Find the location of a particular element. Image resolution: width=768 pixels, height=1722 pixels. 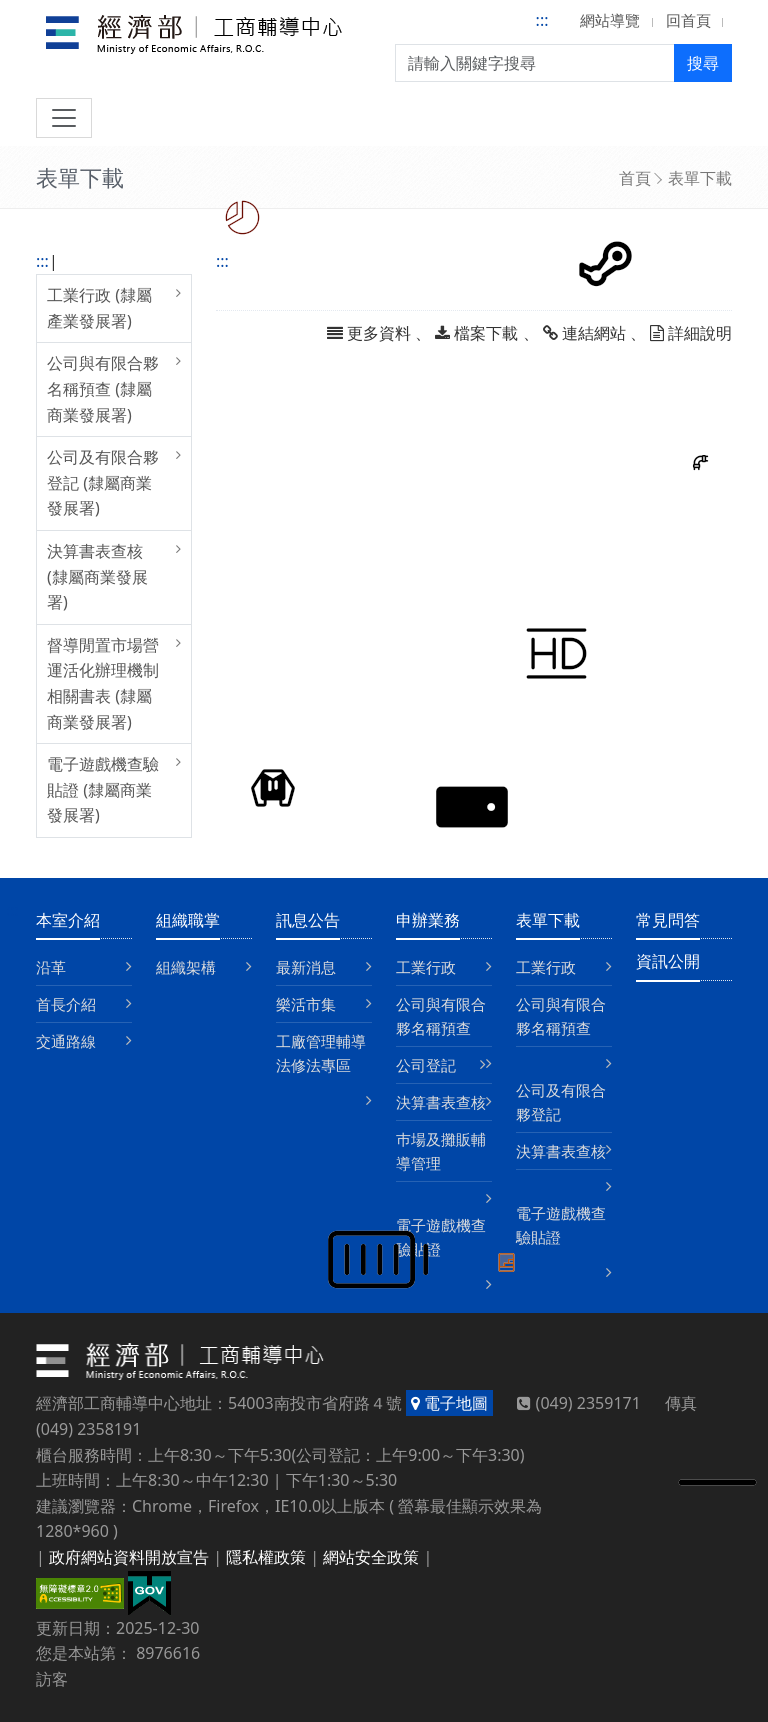

plumbing or pipe-related settings is located at coordinates (700, 462).